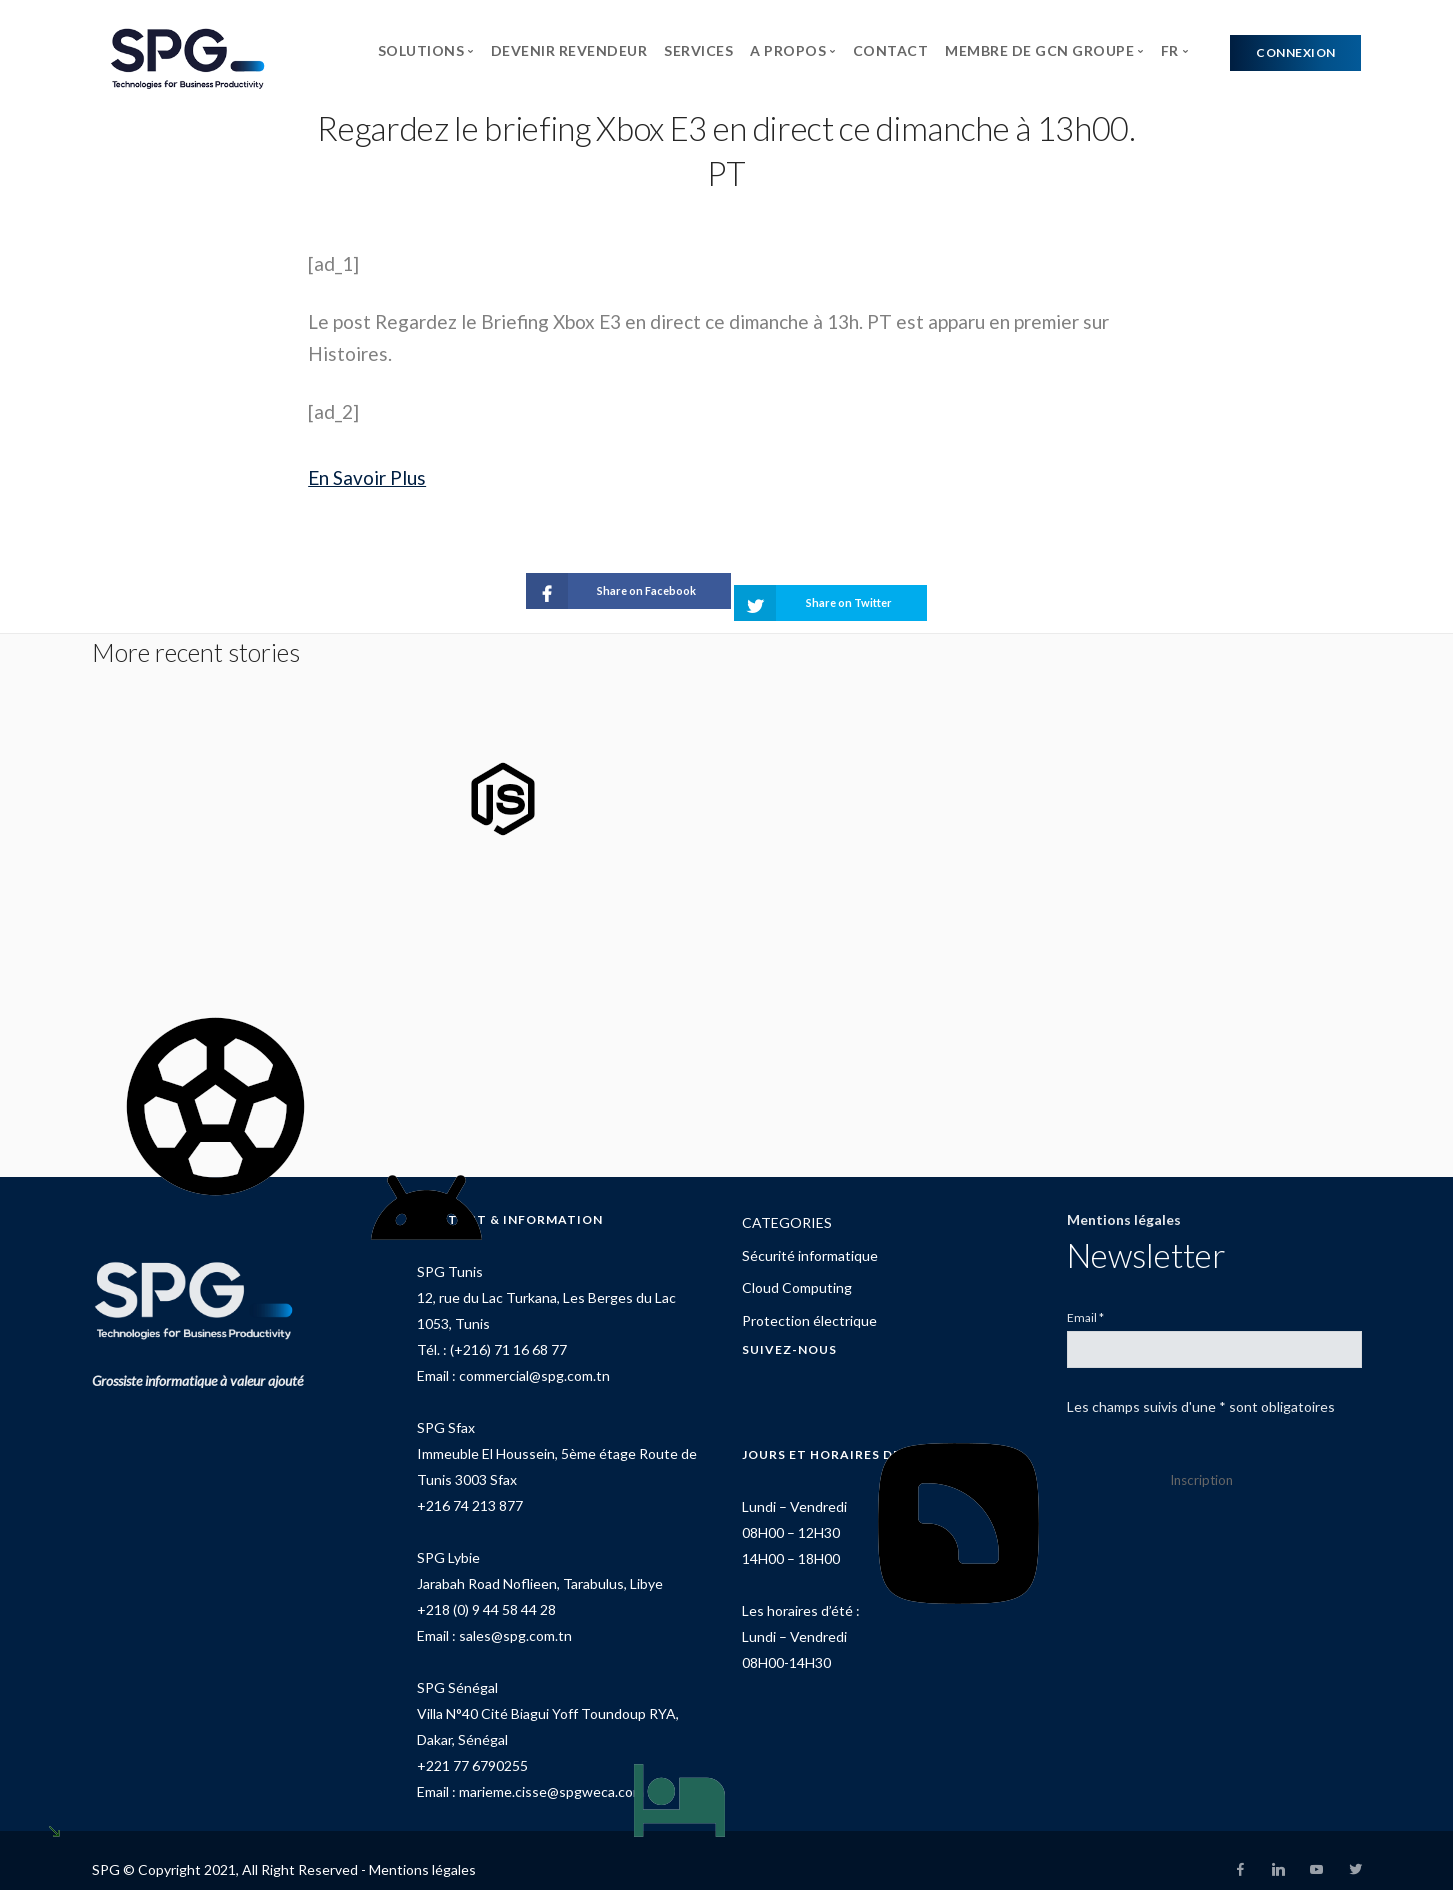 Image resolution: width=1453 pixels, height=1890 pixels. What do you see at coordinates (503, 799) in the screenshot?
I see `Node.js runtime environment logo` at bounding box center [503, 799].